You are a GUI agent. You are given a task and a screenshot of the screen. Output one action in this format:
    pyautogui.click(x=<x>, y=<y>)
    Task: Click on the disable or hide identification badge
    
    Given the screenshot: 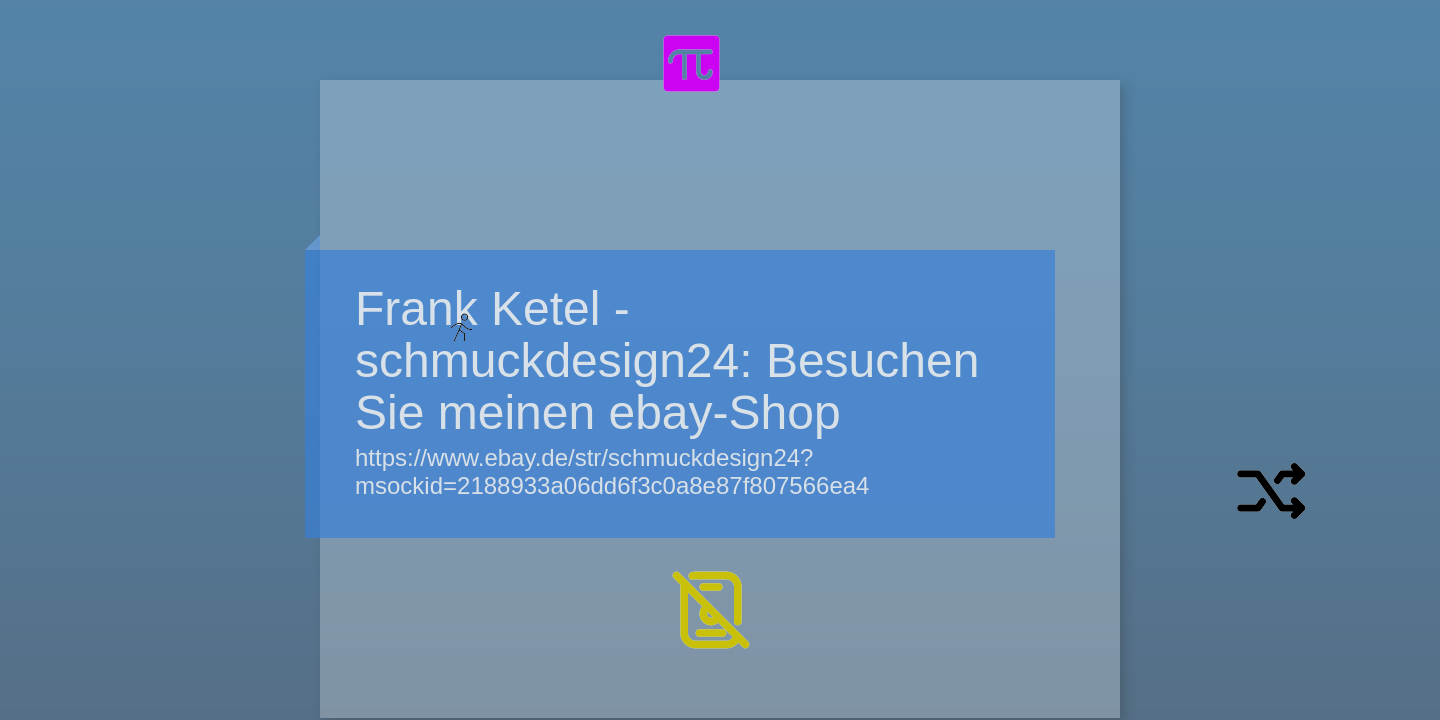 What is the action you would take?
    pyautogui.click(x=711, y=610)
    